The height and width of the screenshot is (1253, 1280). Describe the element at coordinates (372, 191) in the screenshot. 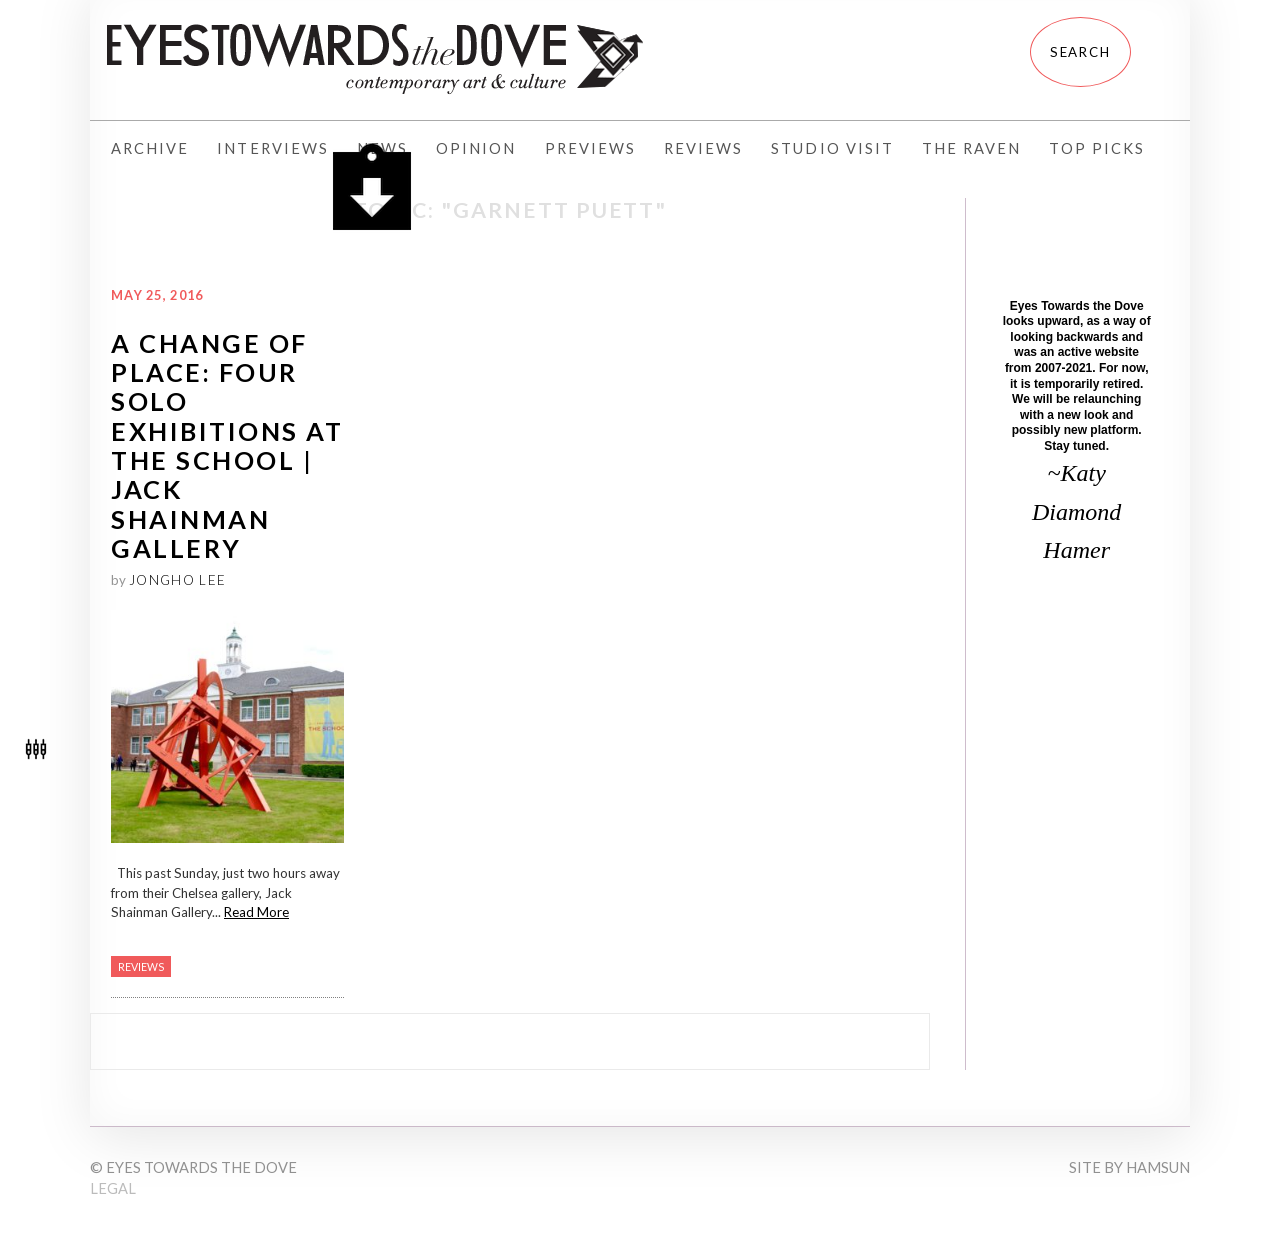

I see `download or receive an assignment` at that location.